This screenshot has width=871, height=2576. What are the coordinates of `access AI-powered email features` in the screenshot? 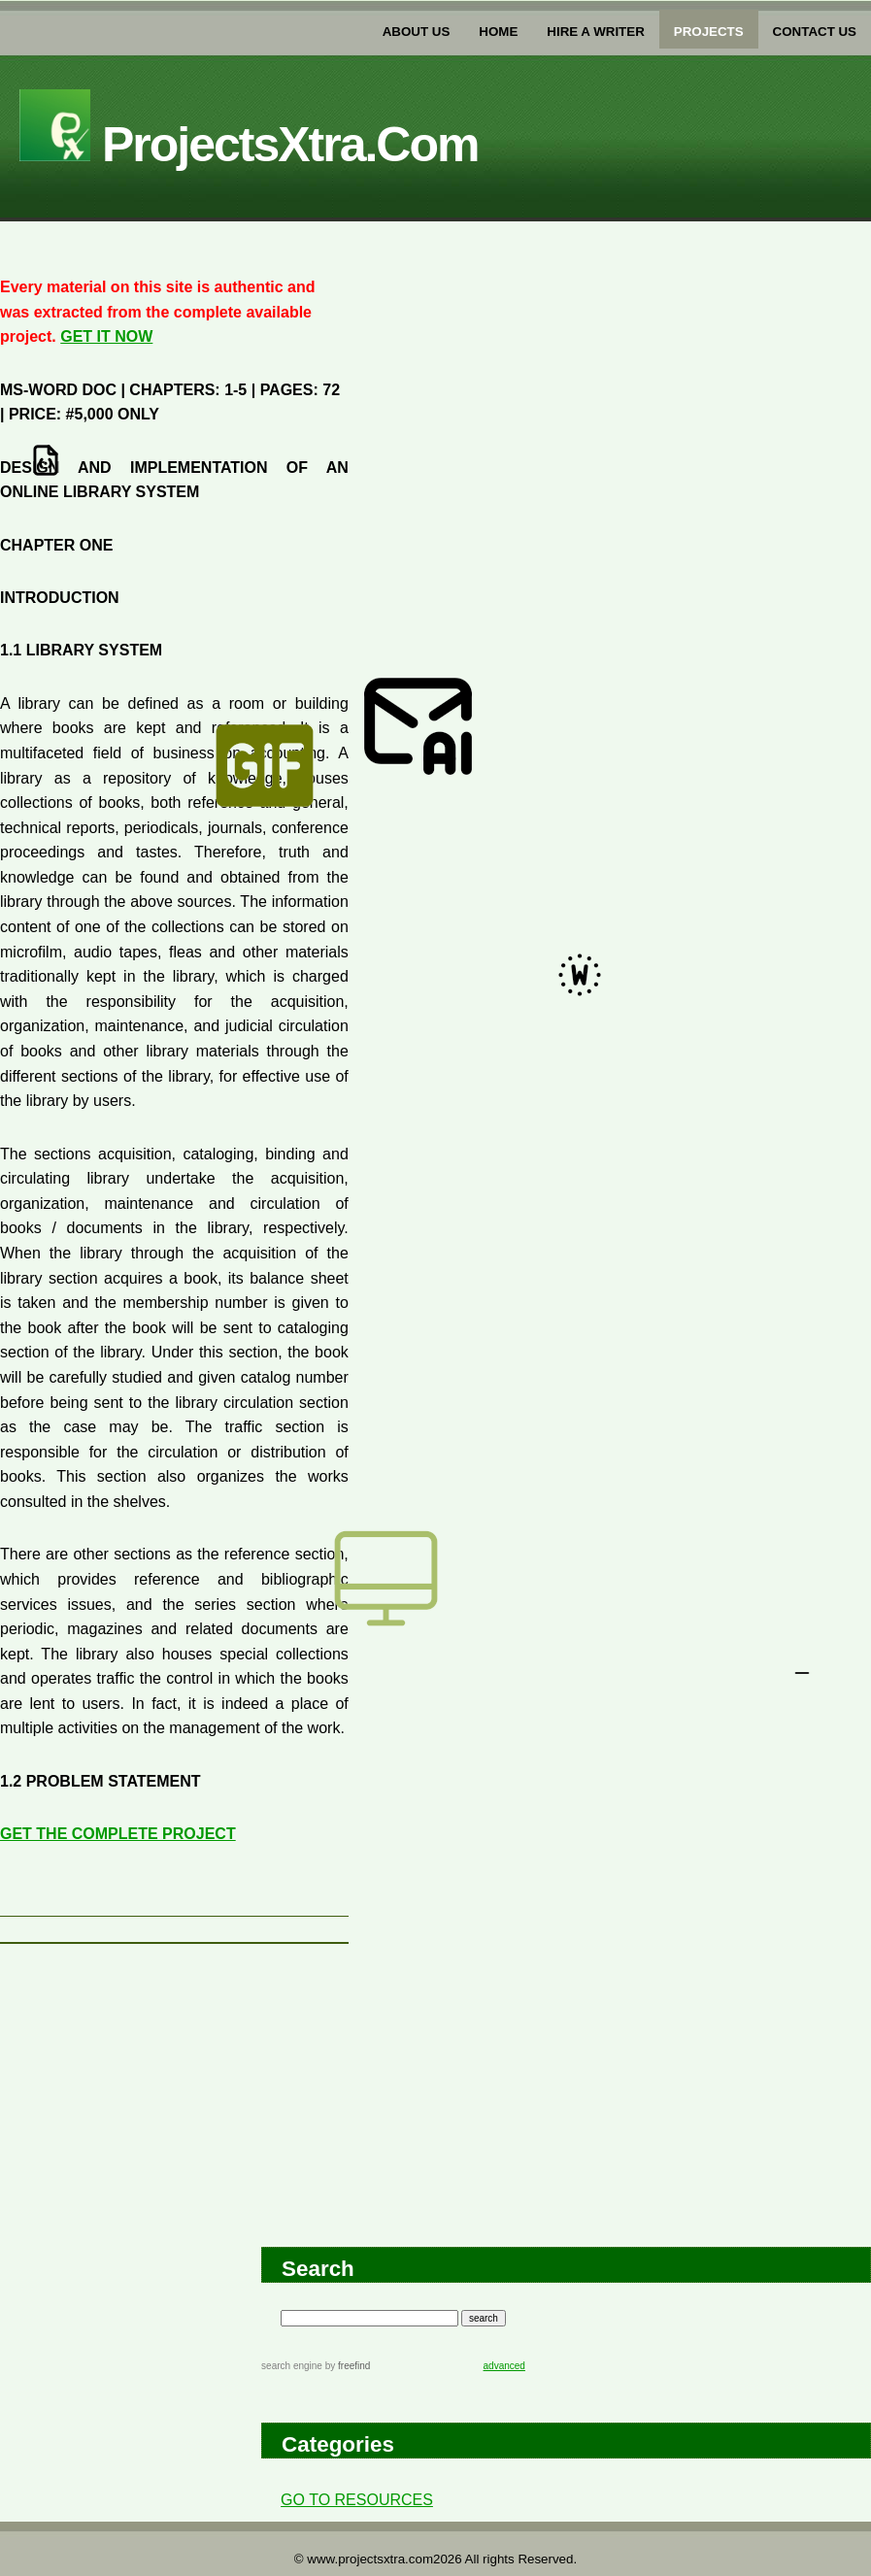 It's located at (418, 720).